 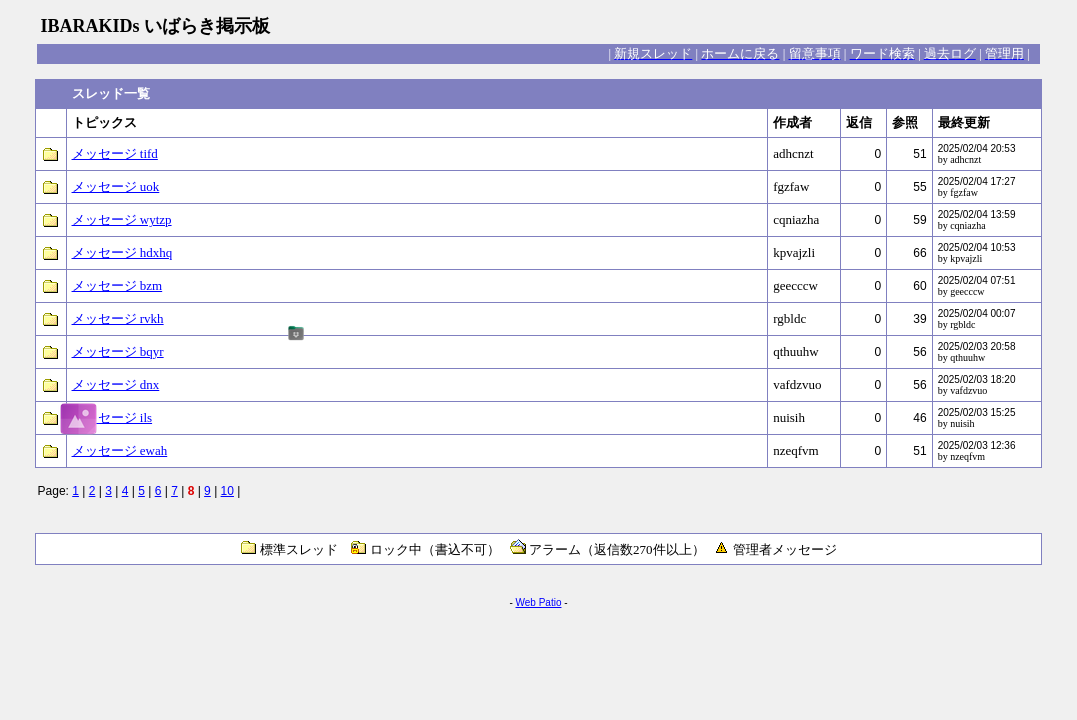 What do you see at coordinates (78, 417) in the screenshot?
I see `open an image file` at bounding box center [78, 417].